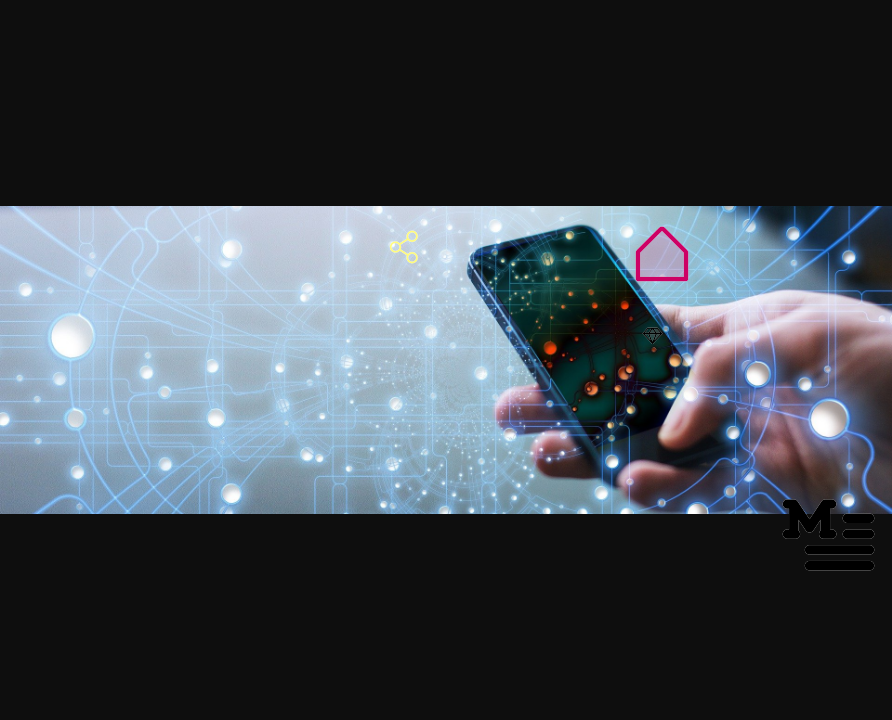  What do you see at coordinates (828, 532) in the screenshot?
I see `read article on medium` at bounding box center [828, 532].